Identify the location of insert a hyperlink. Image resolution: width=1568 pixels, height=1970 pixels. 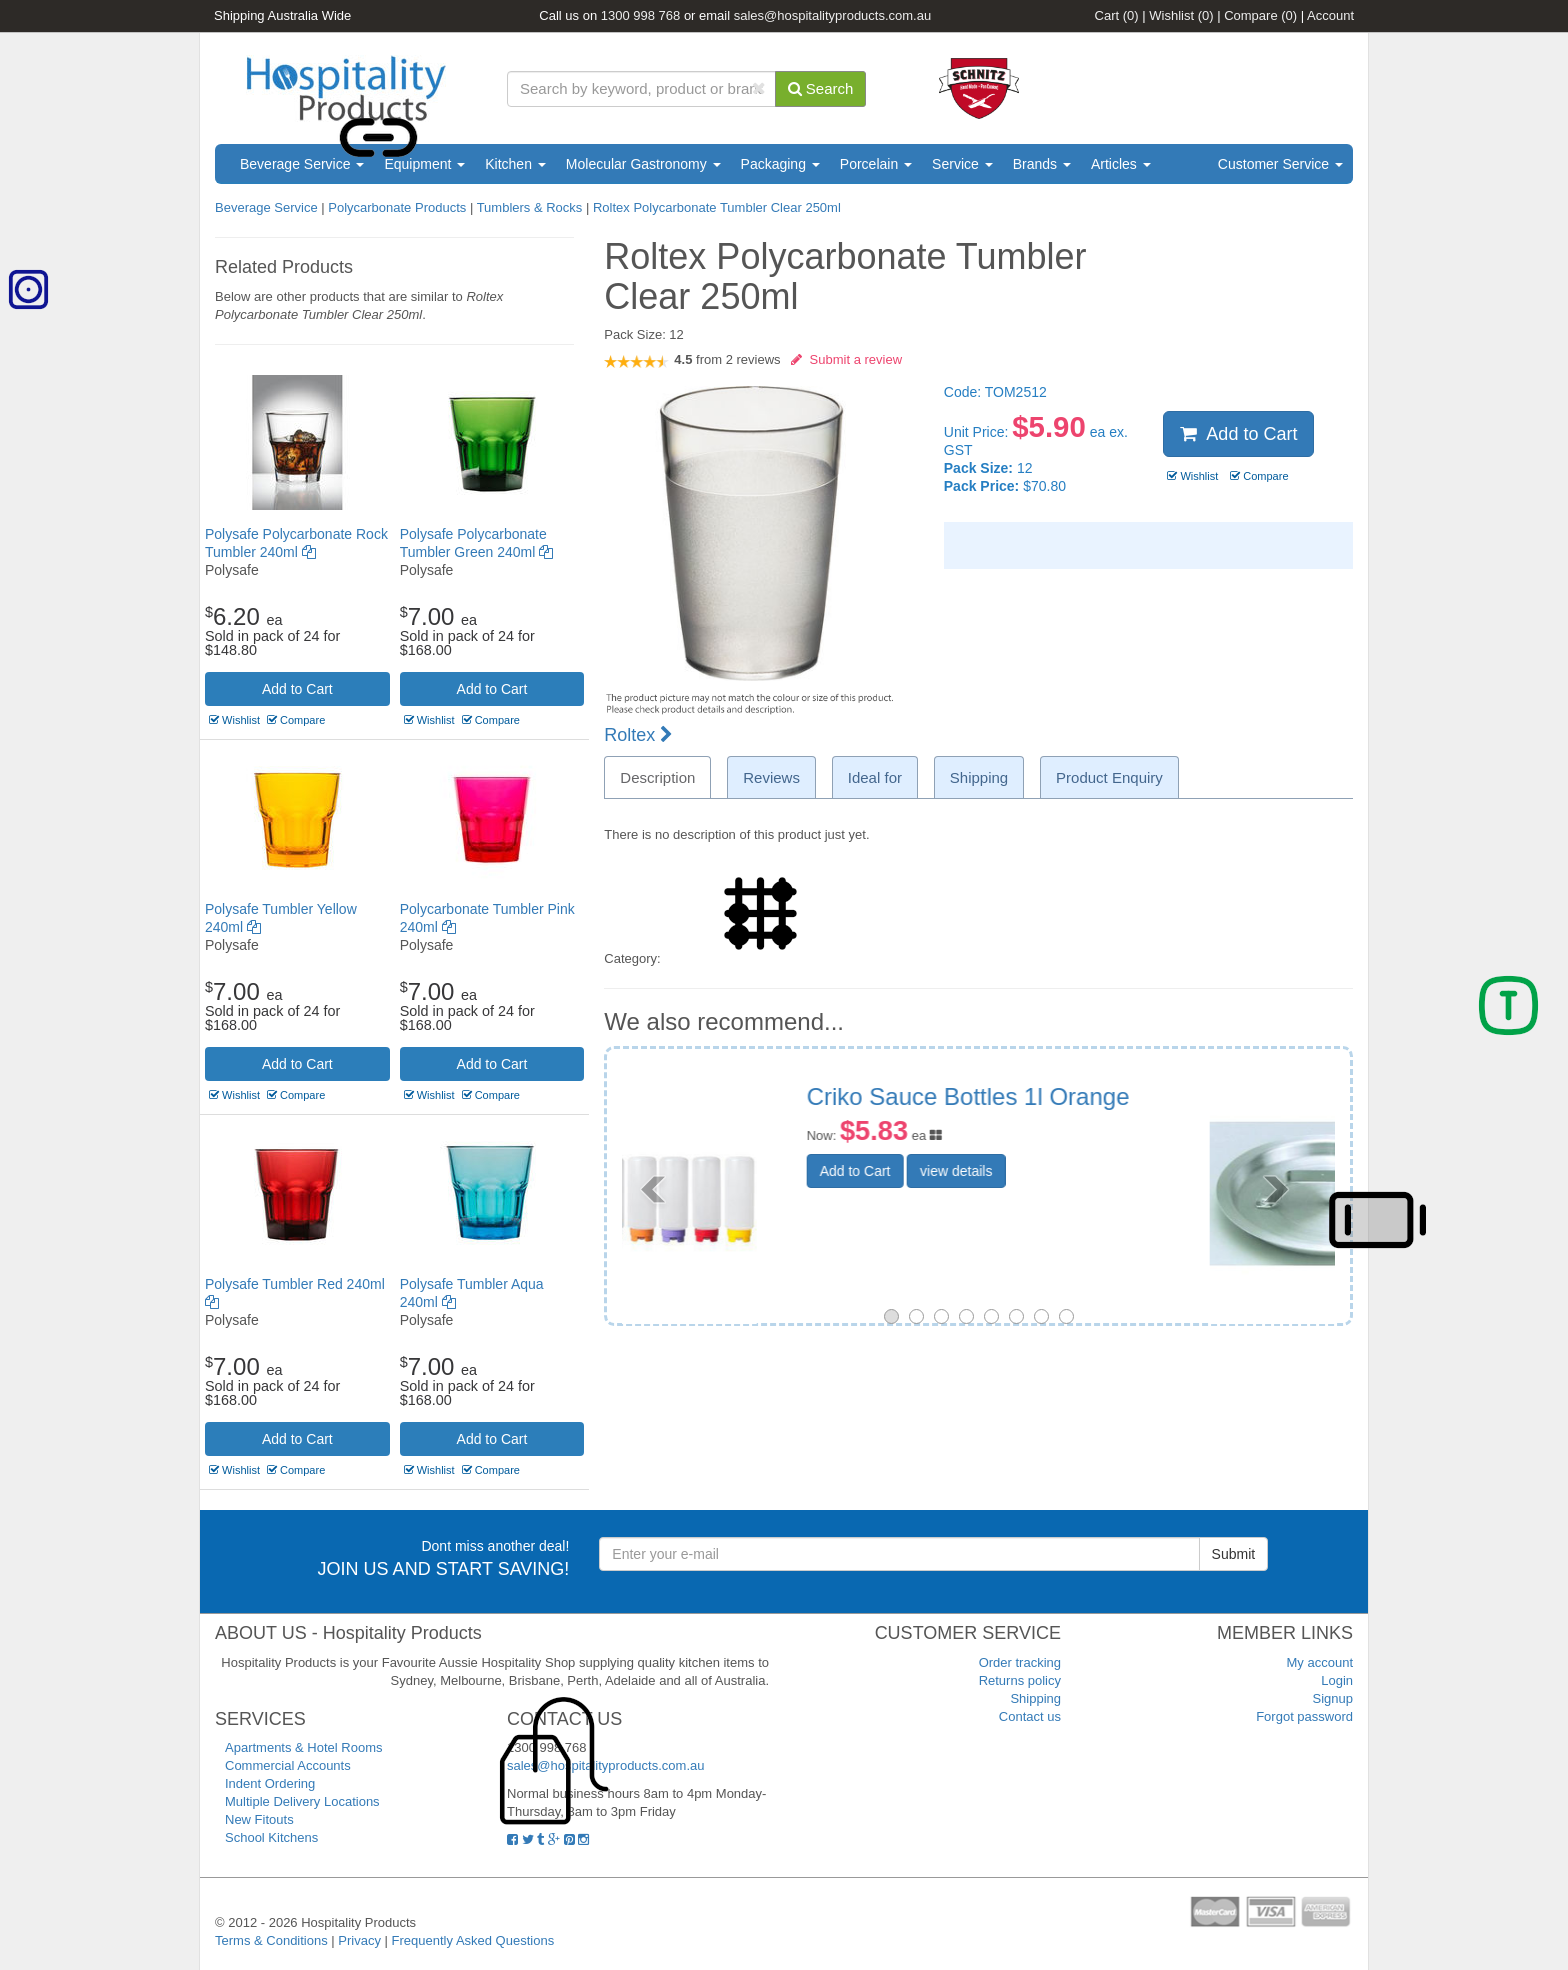
(378, 137).